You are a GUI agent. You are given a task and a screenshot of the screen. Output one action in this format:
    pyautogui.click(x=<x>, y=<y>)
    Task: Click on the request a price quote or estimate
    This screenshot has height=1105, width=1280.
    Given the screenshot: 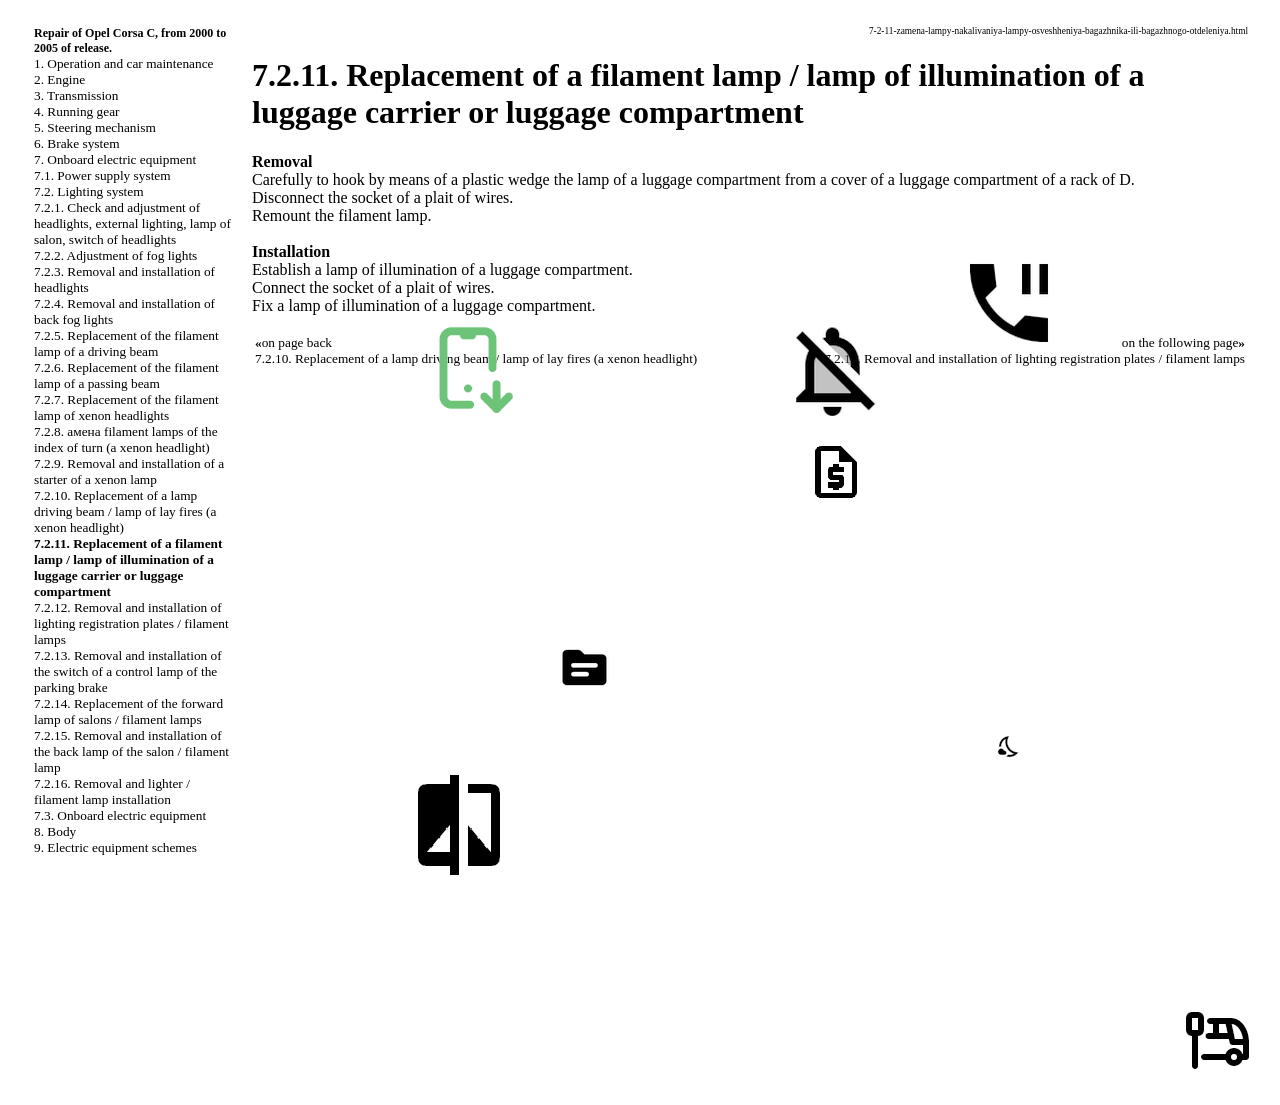 What is the action you would take?
    pyautogui.click(x=836, y=472)
    